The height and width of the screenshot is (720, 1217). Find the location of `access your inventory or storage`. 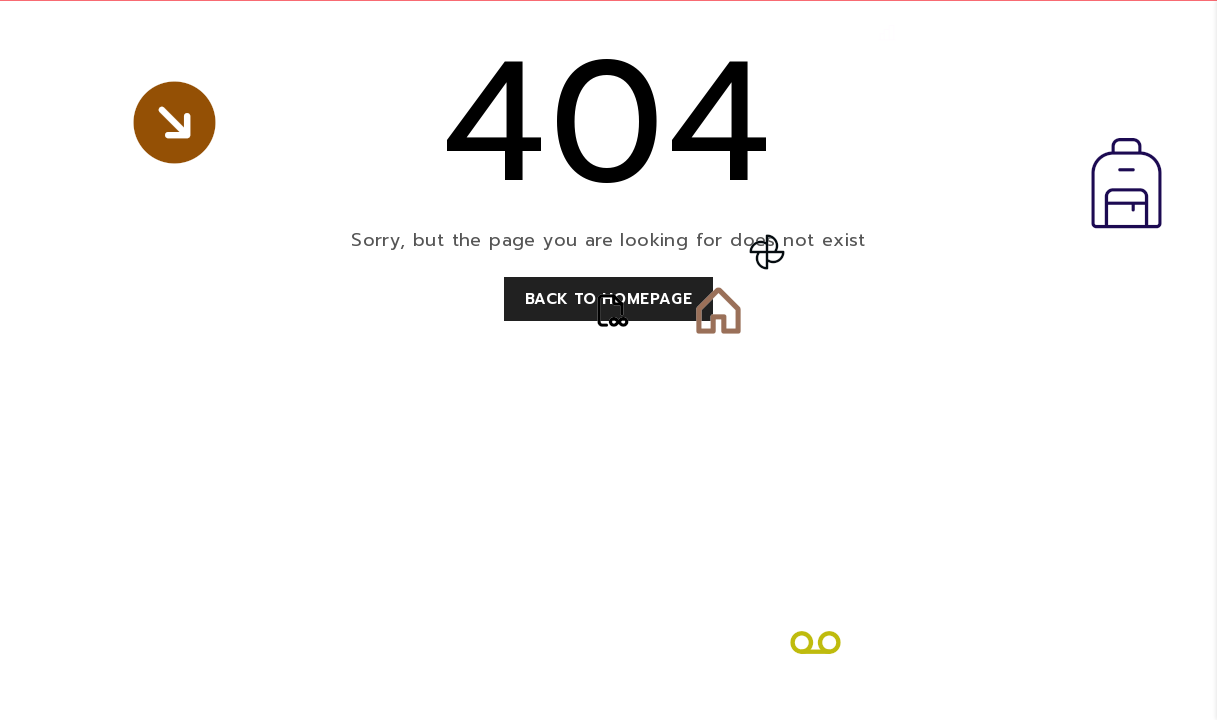

access your inventory or storage is located at coordinates (1126, 186).